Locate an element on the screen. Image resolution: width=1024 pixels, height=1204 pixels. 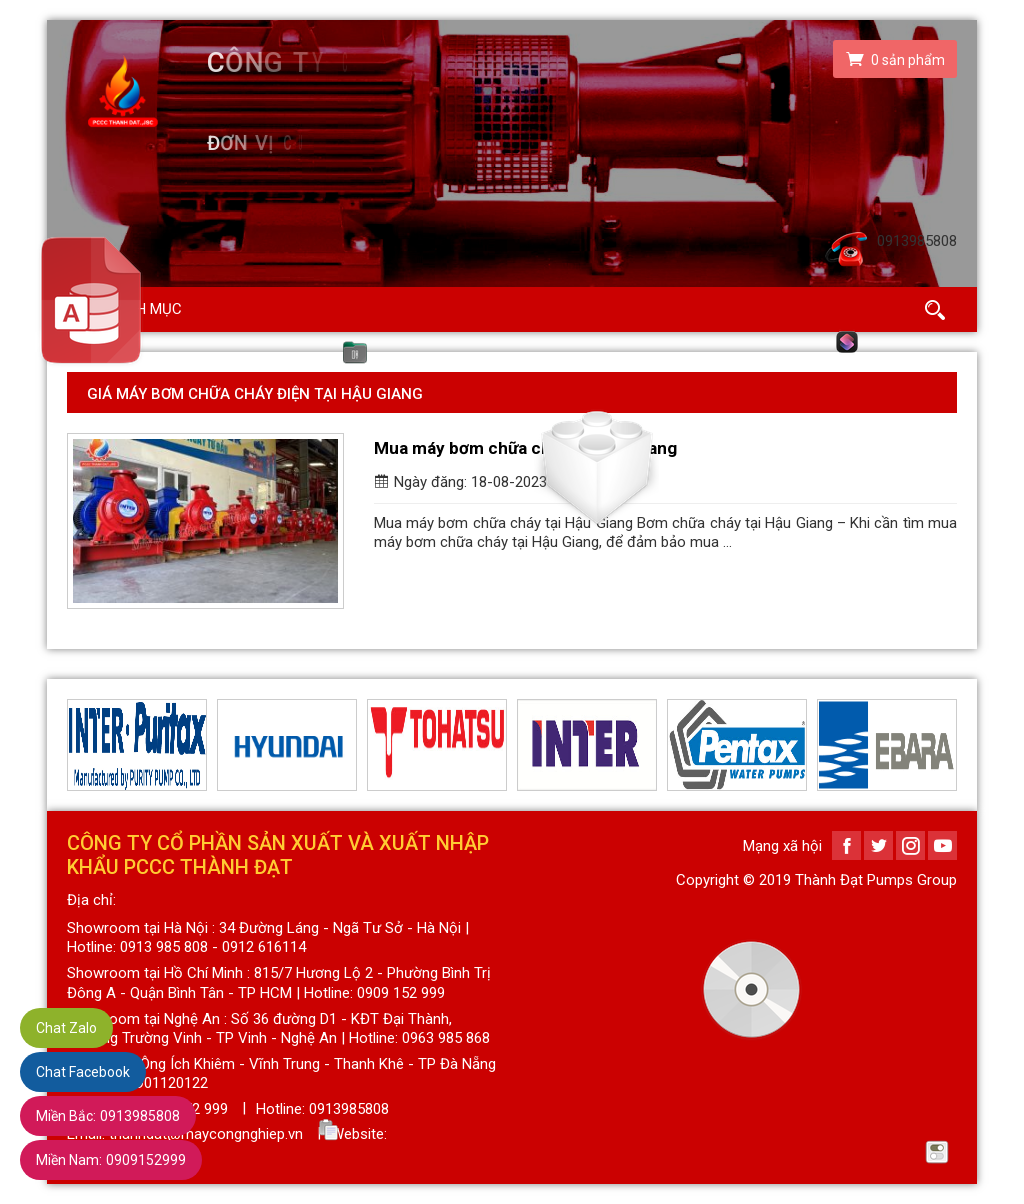
paste copied content from clipboard is located at coordinates (328, 1129).